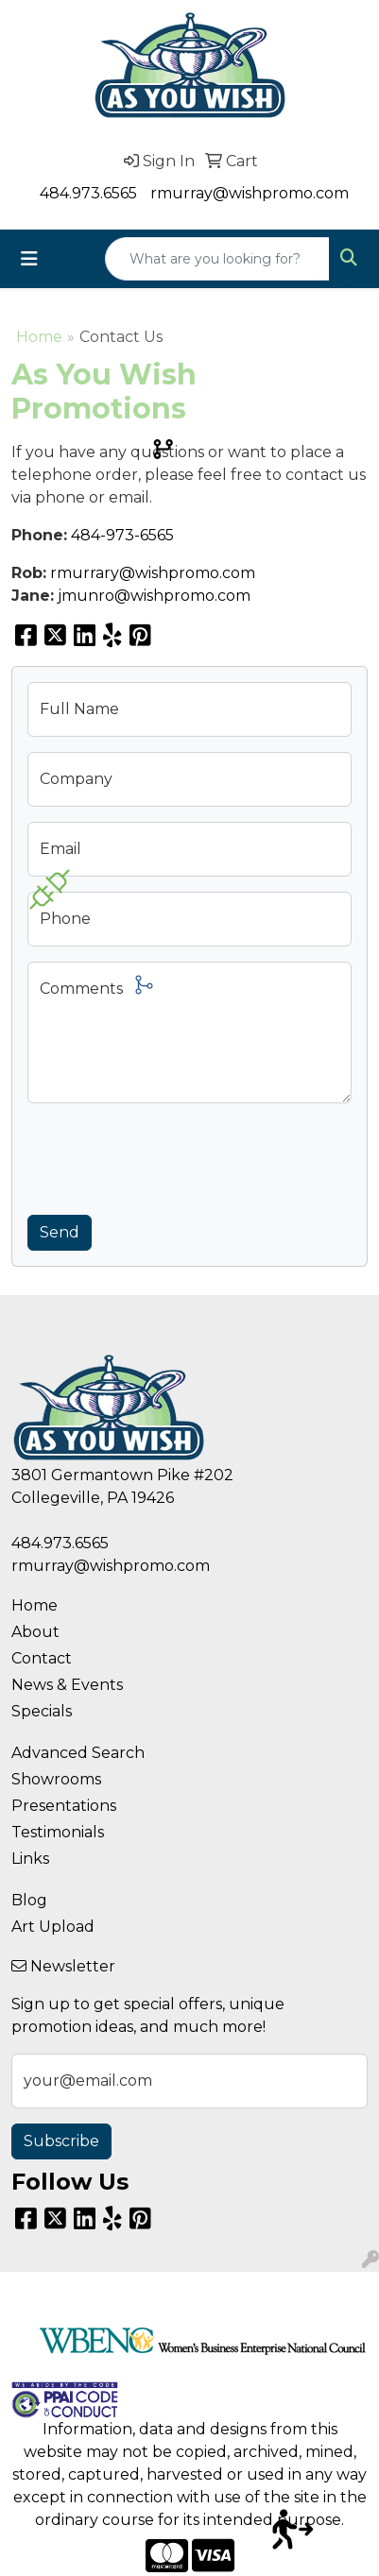  What do you see at coordinates (49, 889) in the screenshot?
I see `connect or establish a connection` at bounding box center [49, 889].